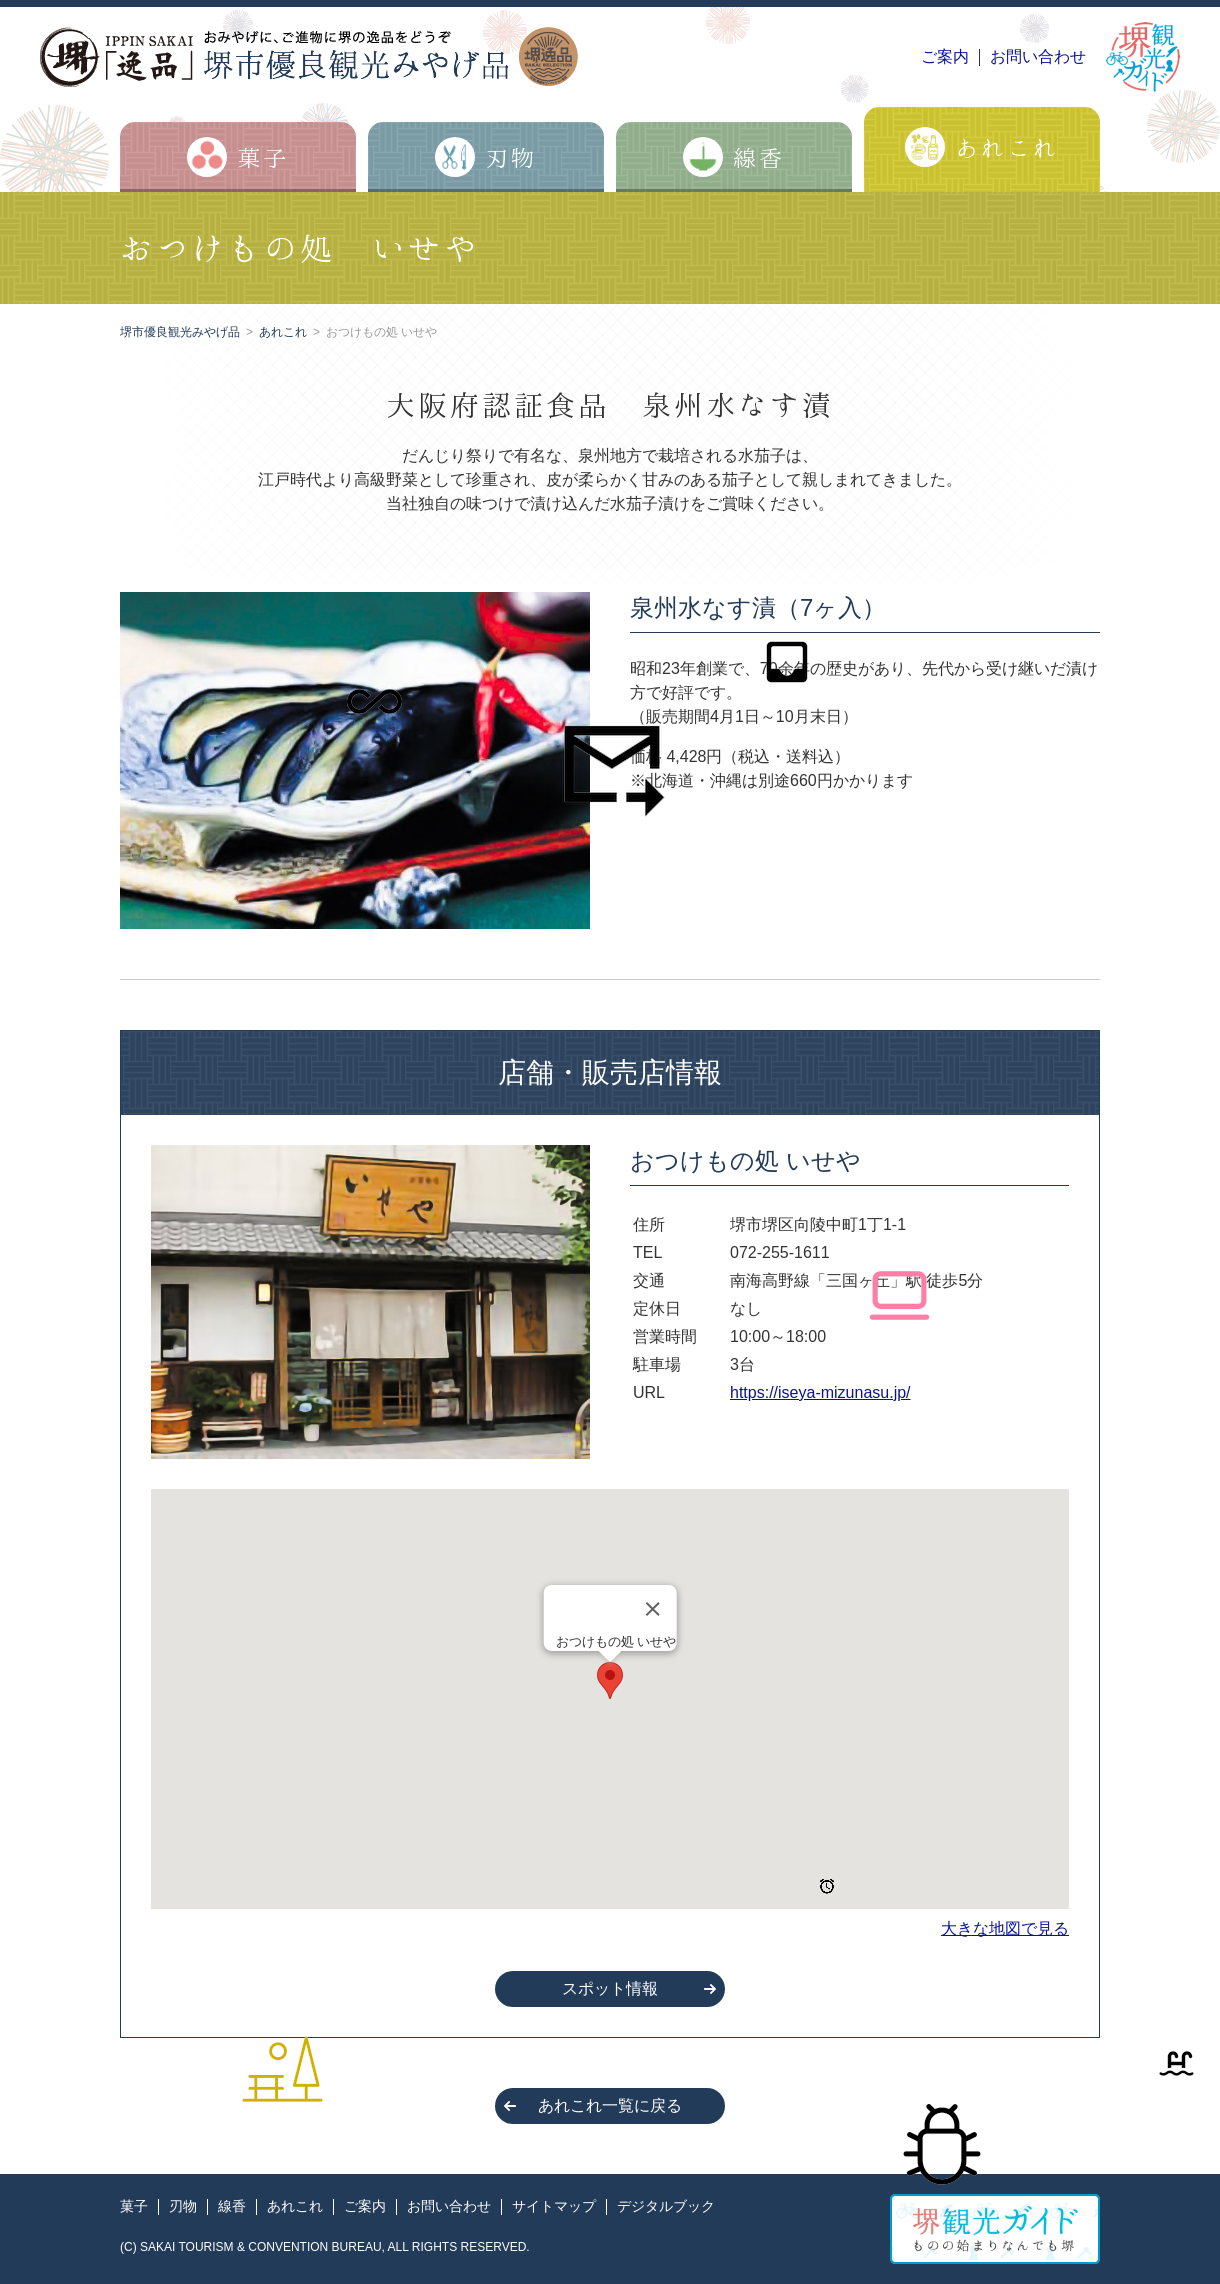 Image resolution: width=1220 pixels, height=2284 pixels. Describe the element at coordinates (1176, 2063) in the screenshot. I see `access swimming pool facilities` at that location.